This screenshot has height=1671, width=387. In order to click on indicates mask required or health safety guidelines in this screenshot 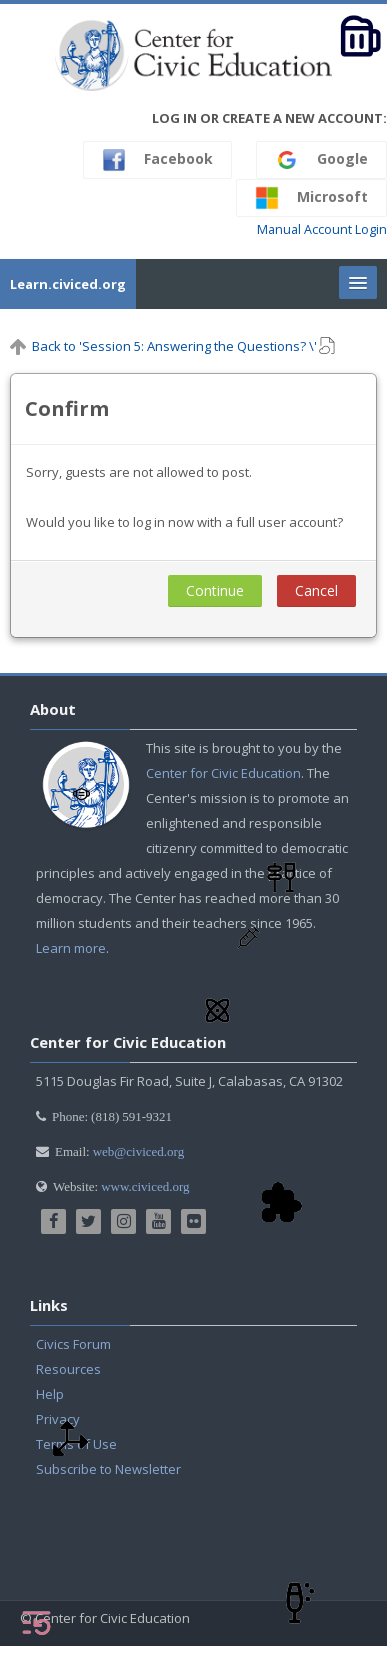, I will do `click(81, 794)`.